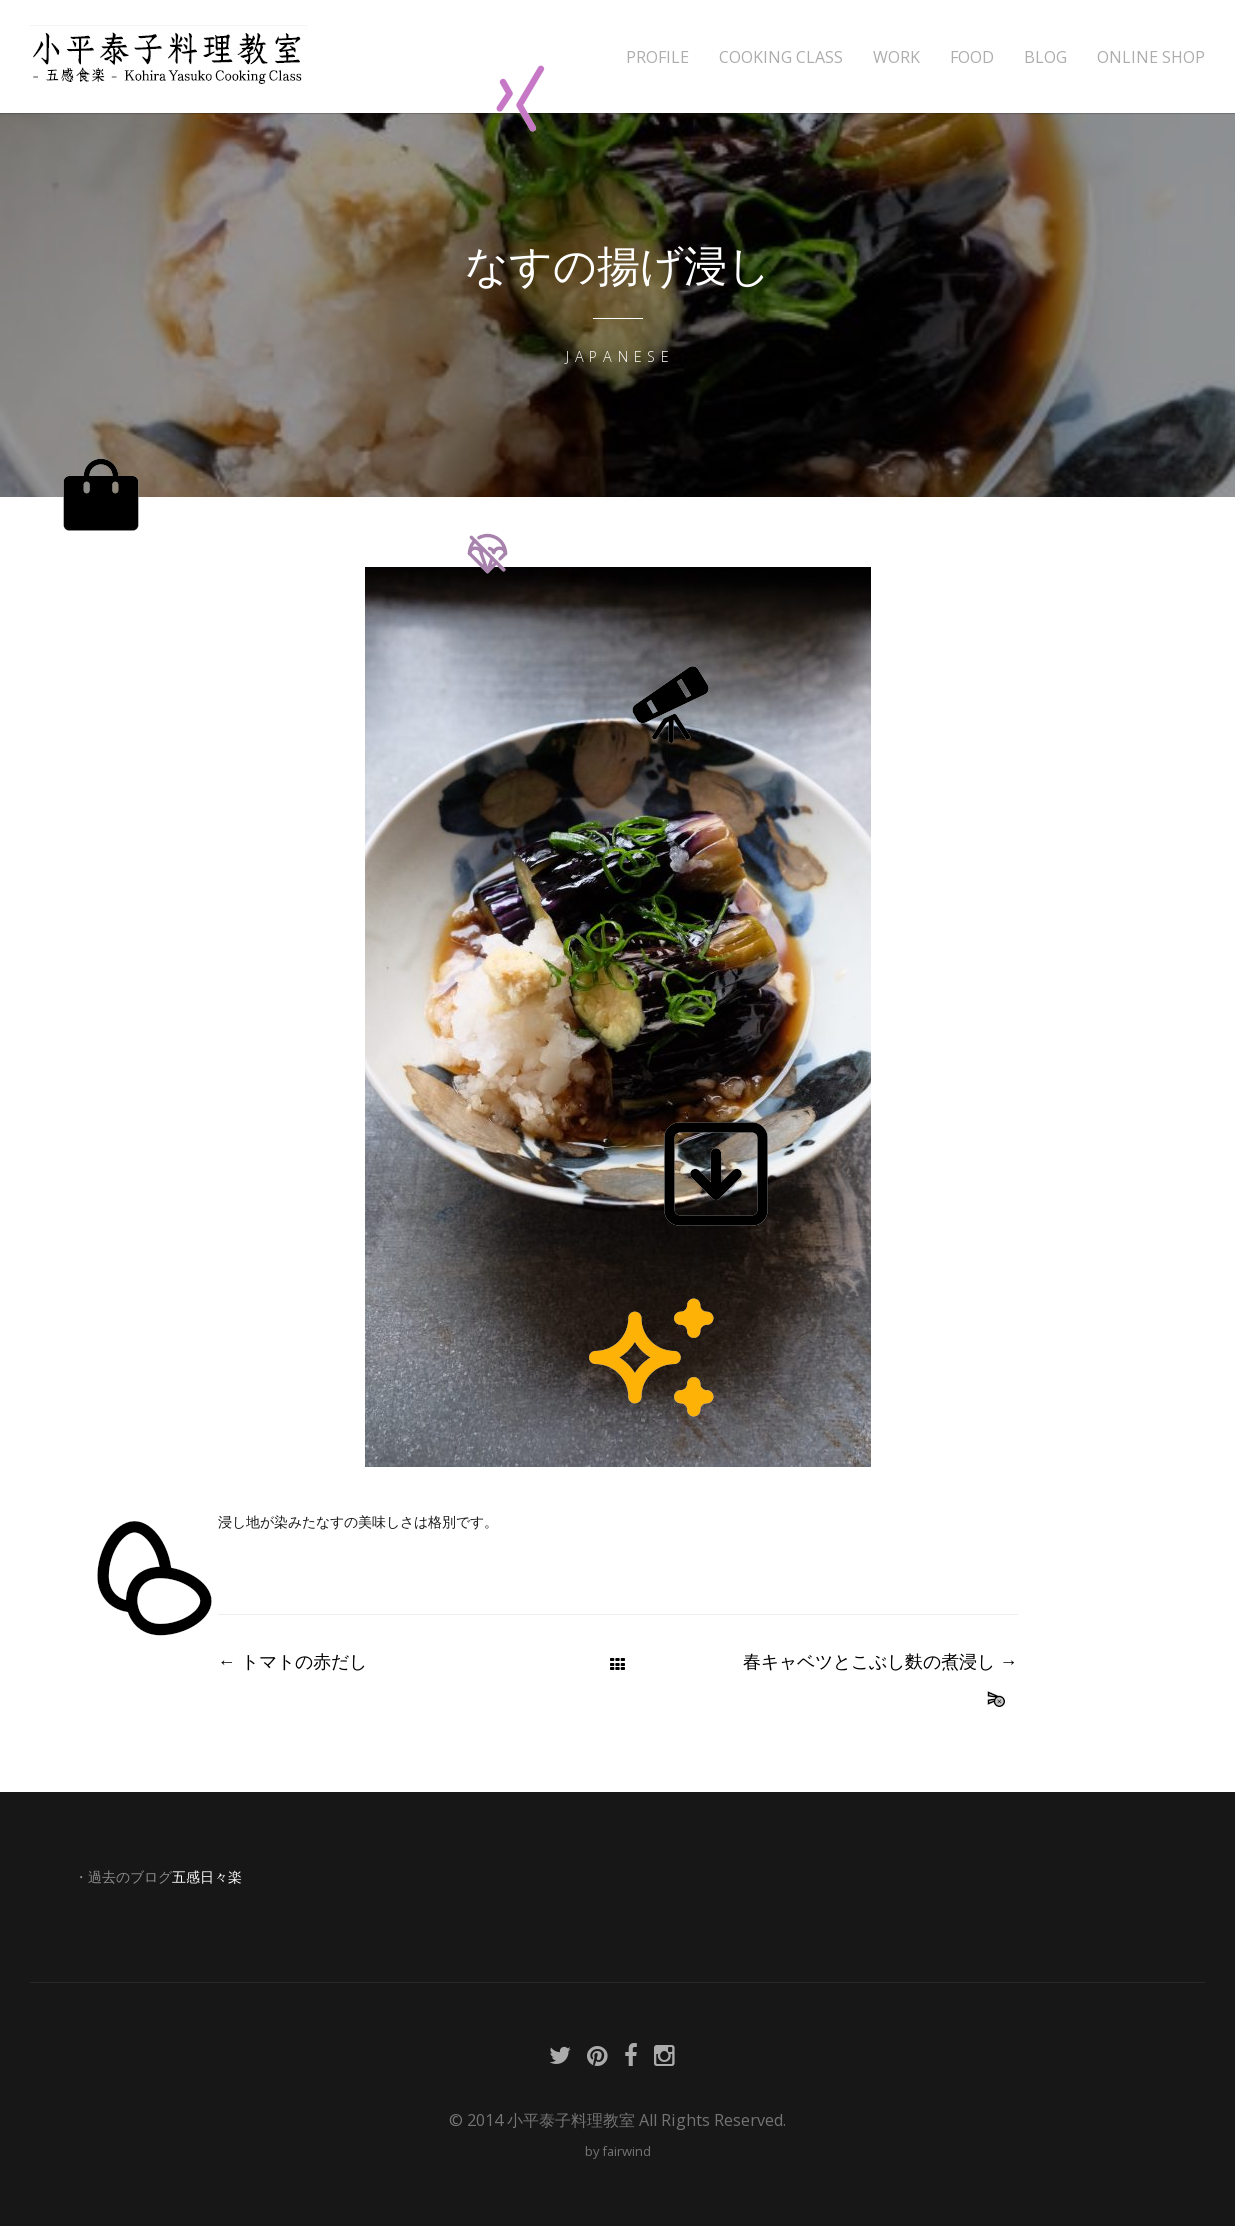  Describe the element at coordinates (154, 1572) in the screenshot. I see `browse egg or breakfast recipes` at that location.